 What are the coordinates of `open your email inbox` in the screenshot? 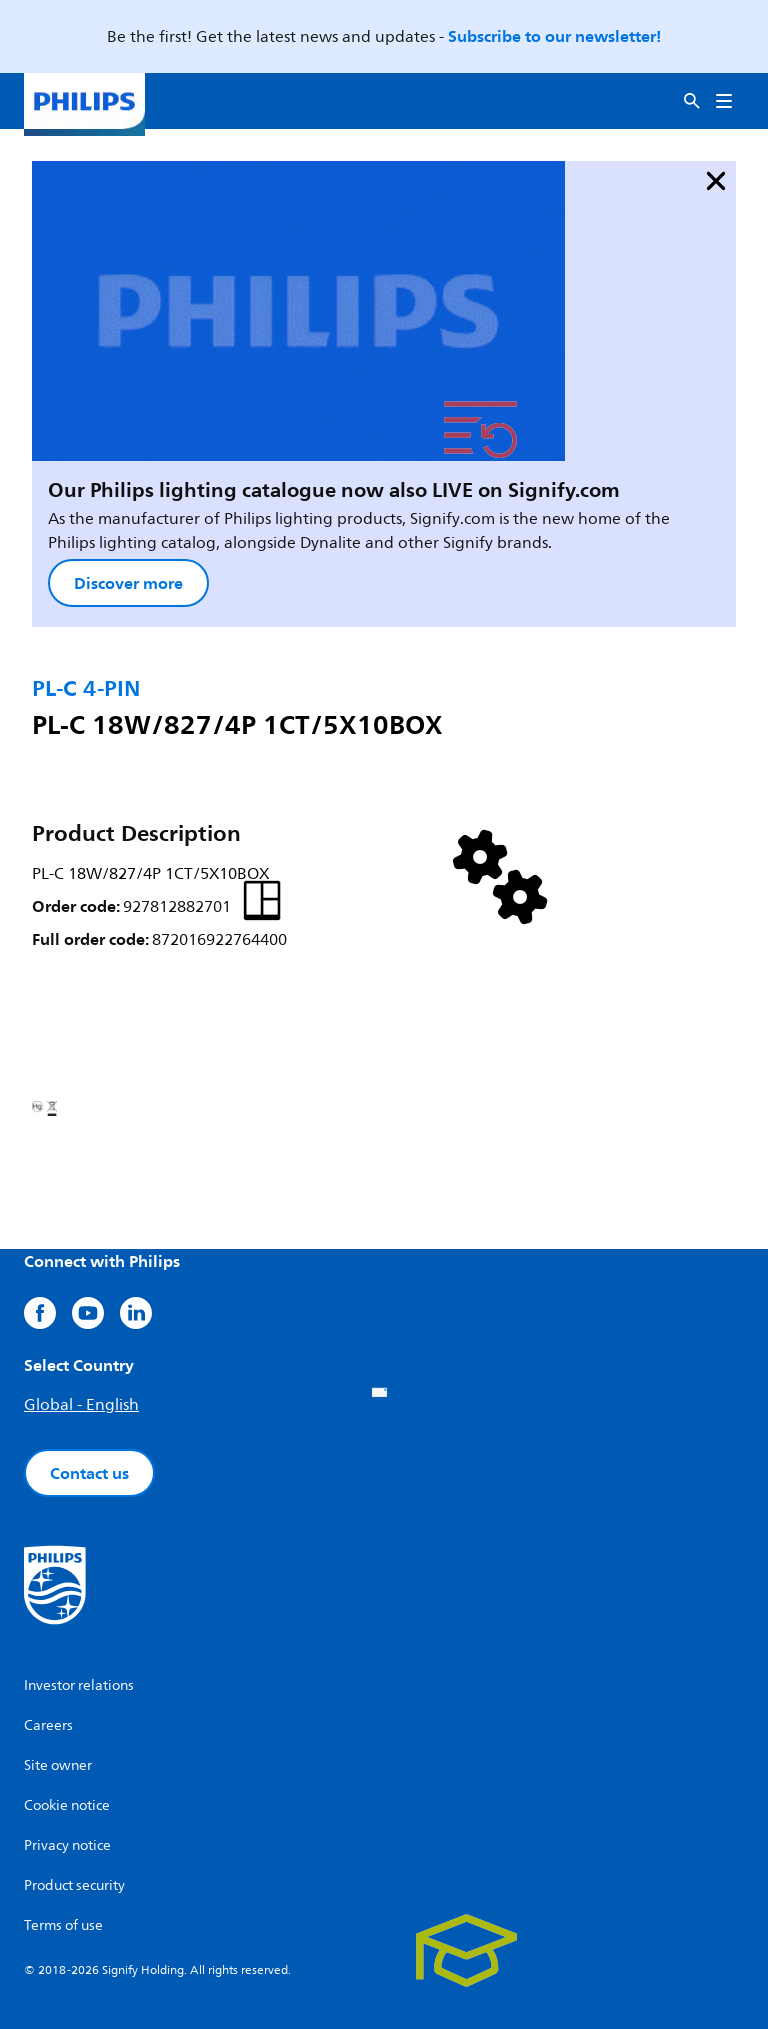 It's located at (379, 1392).